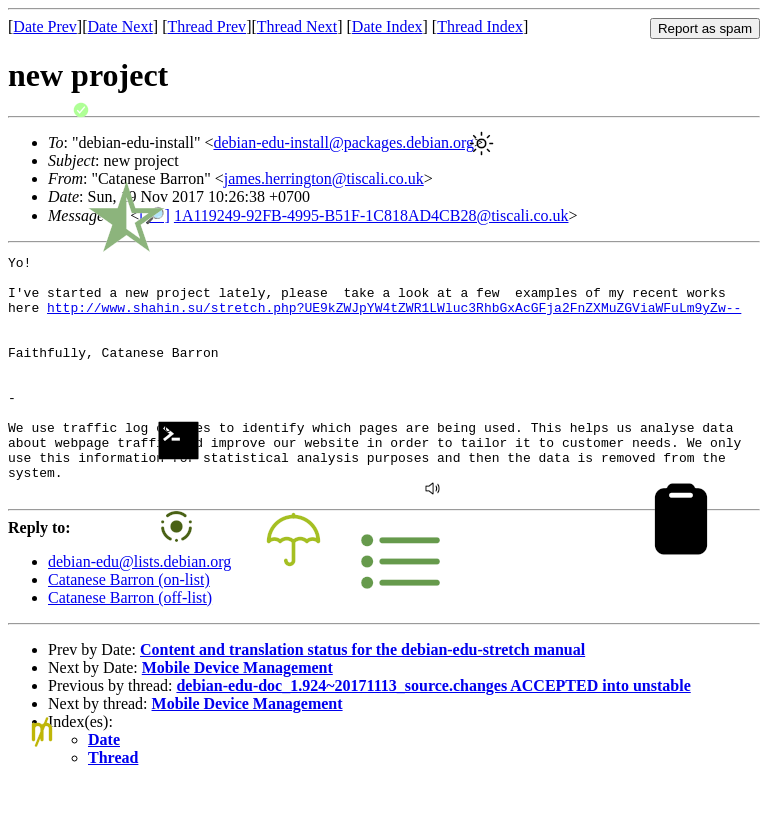  What do you see at coordinates (176, 526) in the screenshot?
I see `access science or chemistry features` at bounding box center [176, 526].